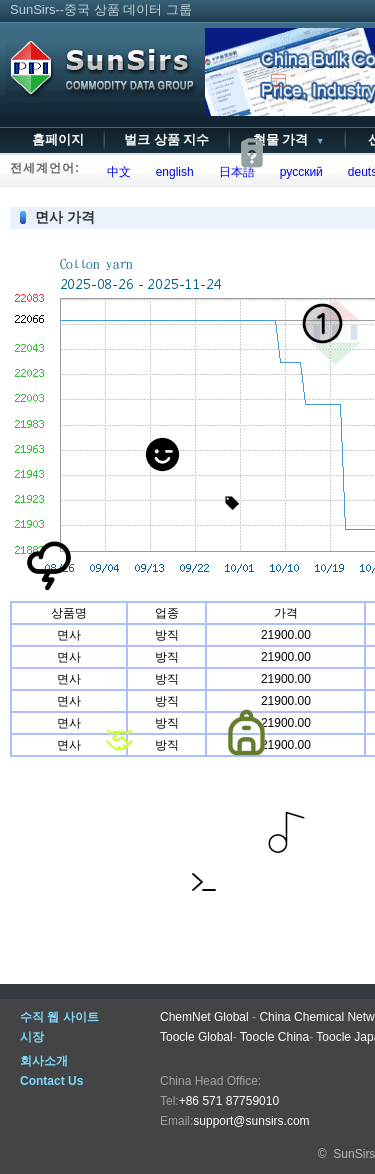 Image resolution: width=375 pixels, height=1174 pixels. Describe the element at coordinates (252, 153) in the screenshot. I see `view unanswered or pending form questions` at that location.